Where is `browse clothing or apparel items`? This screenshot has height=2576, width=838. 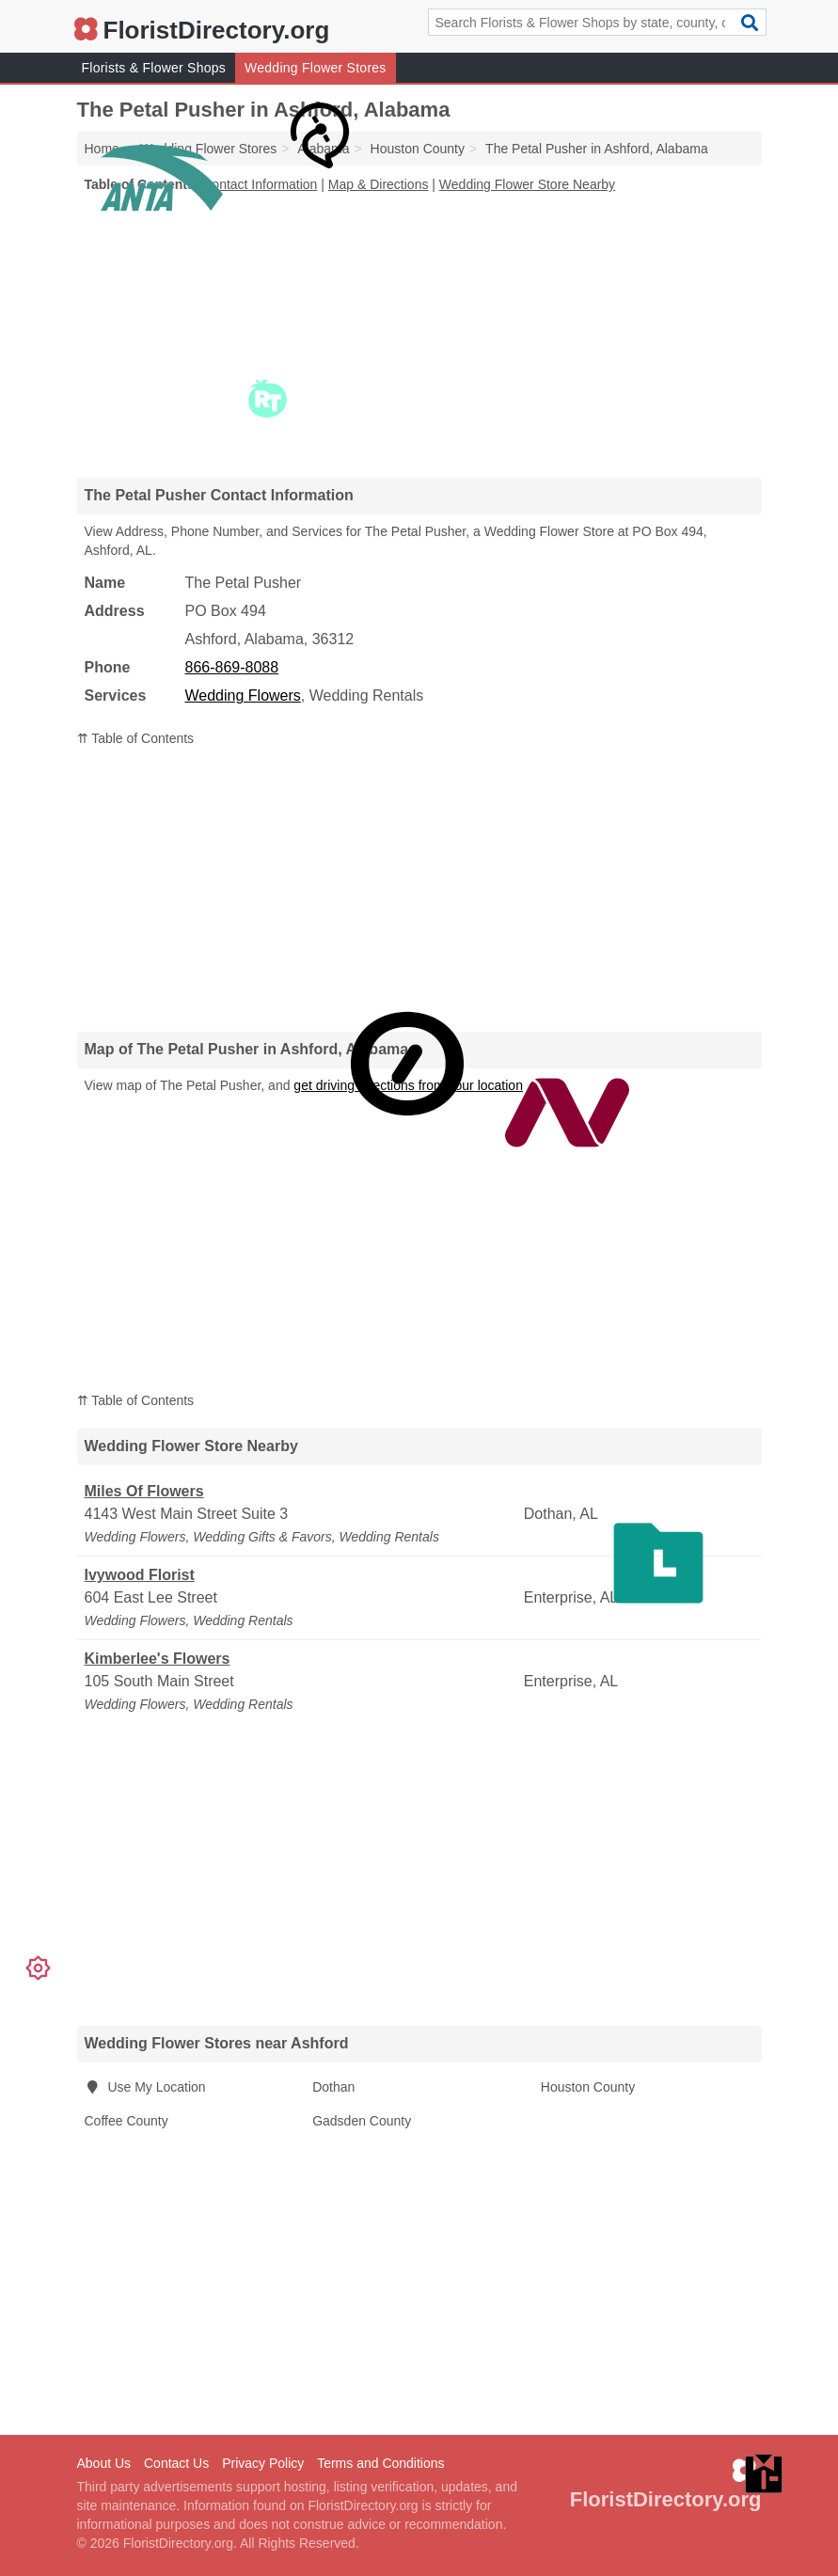 browse clothing or apparel items is located at coordinates (764, 2473).